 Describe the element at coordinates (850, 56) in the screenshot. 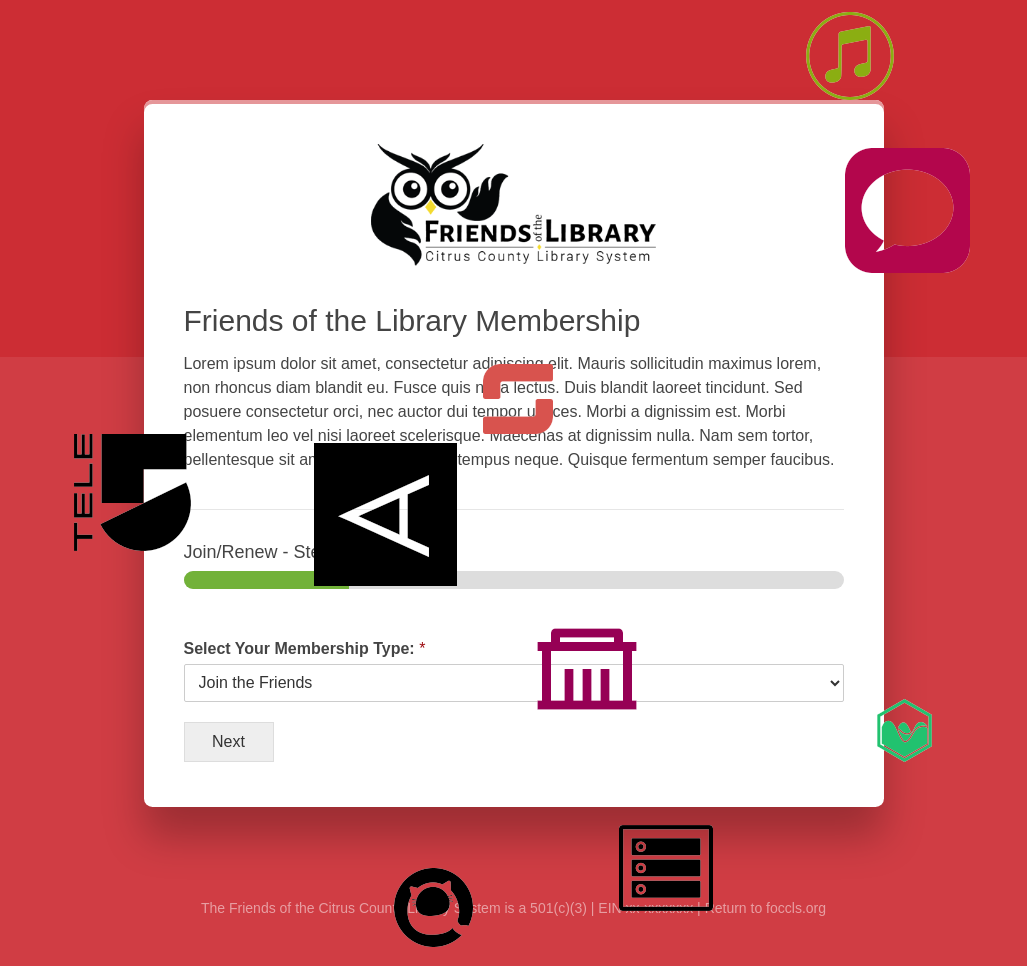

I see `open itunes application` at that location.